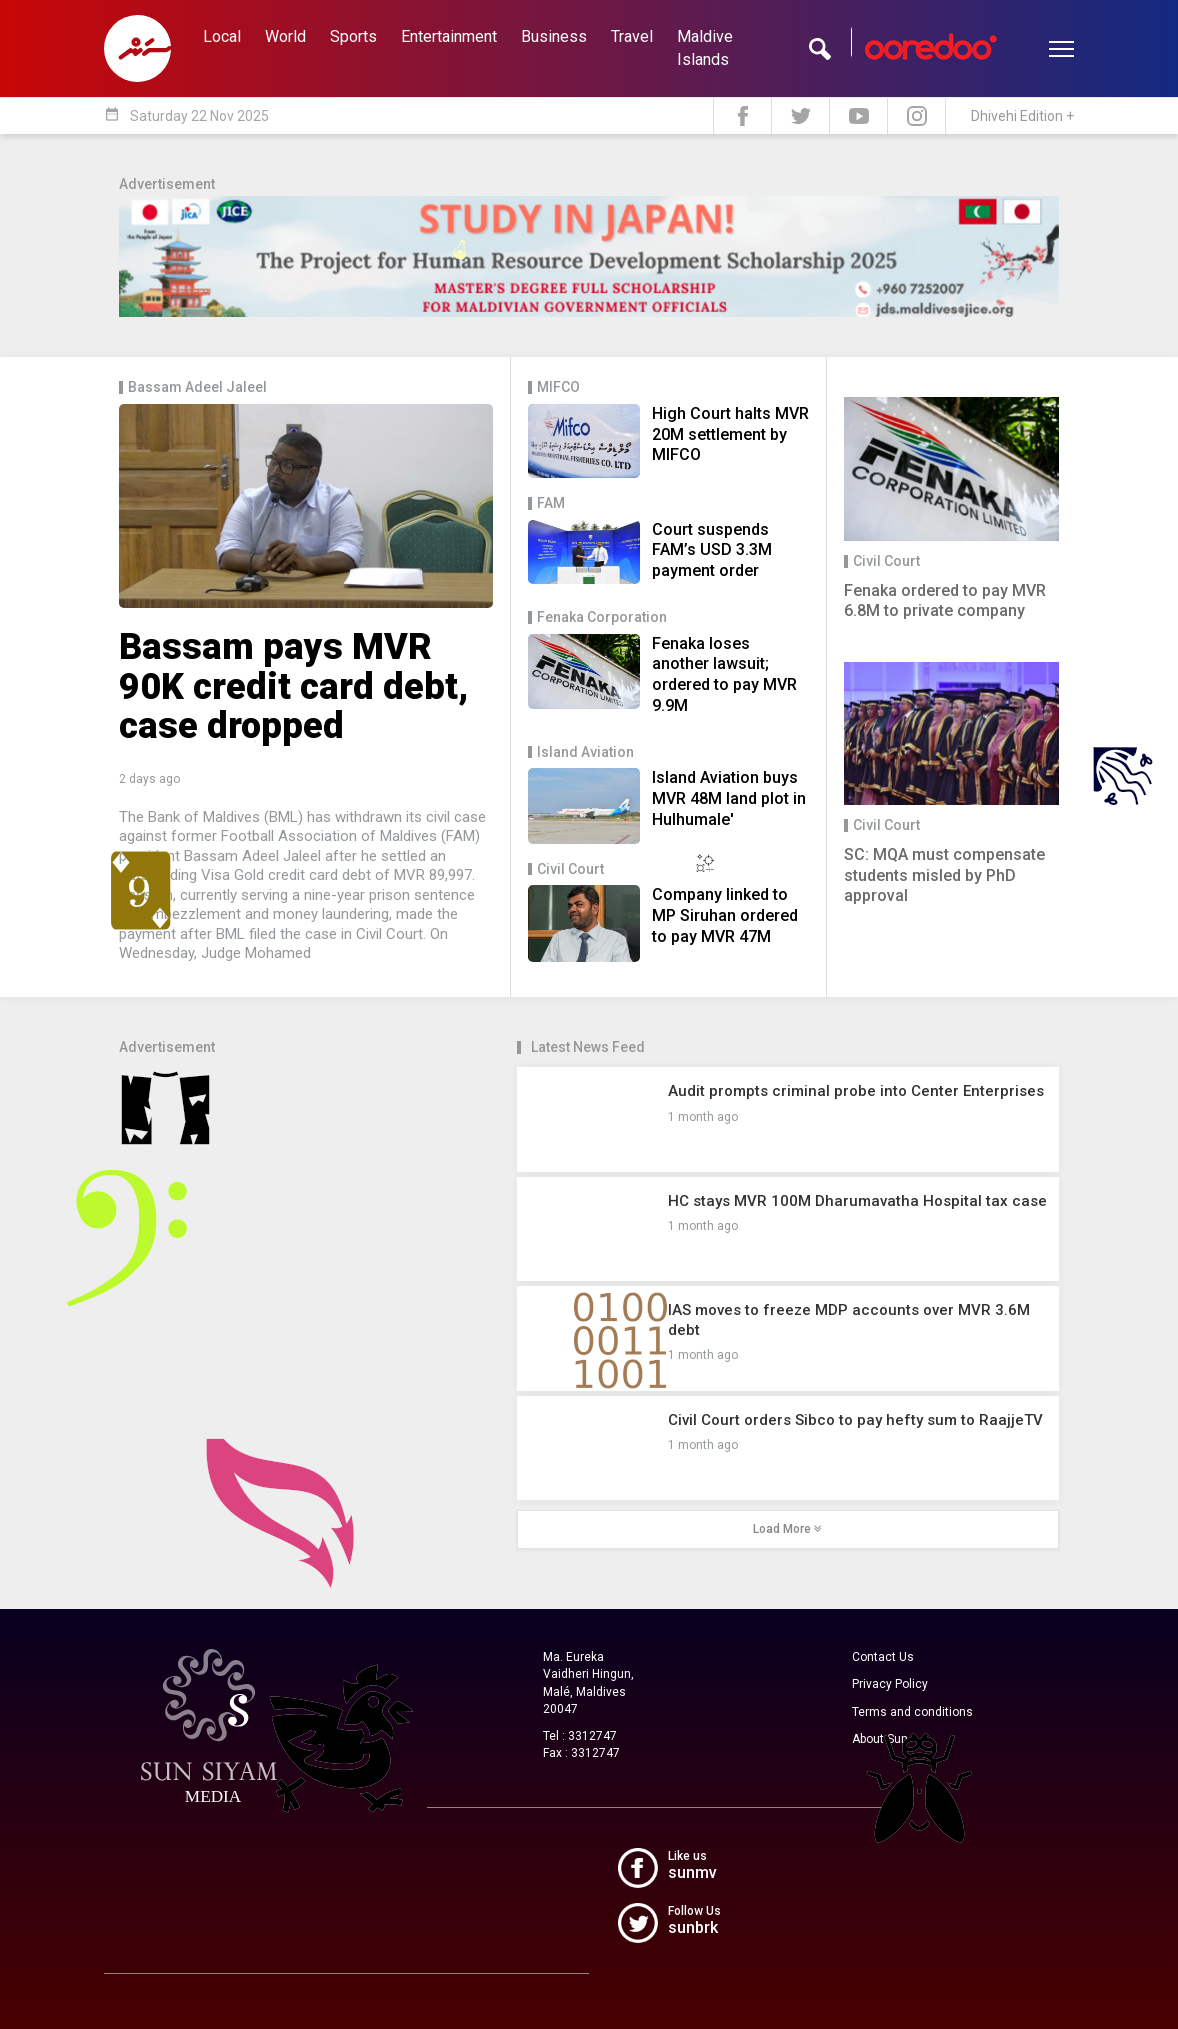 This screenshot has width=1178, height=2029. What do you see at coordinates (140, 890) in the screenshot?
I see `nine of diamonds playing card` at bounding box center [140, 890].